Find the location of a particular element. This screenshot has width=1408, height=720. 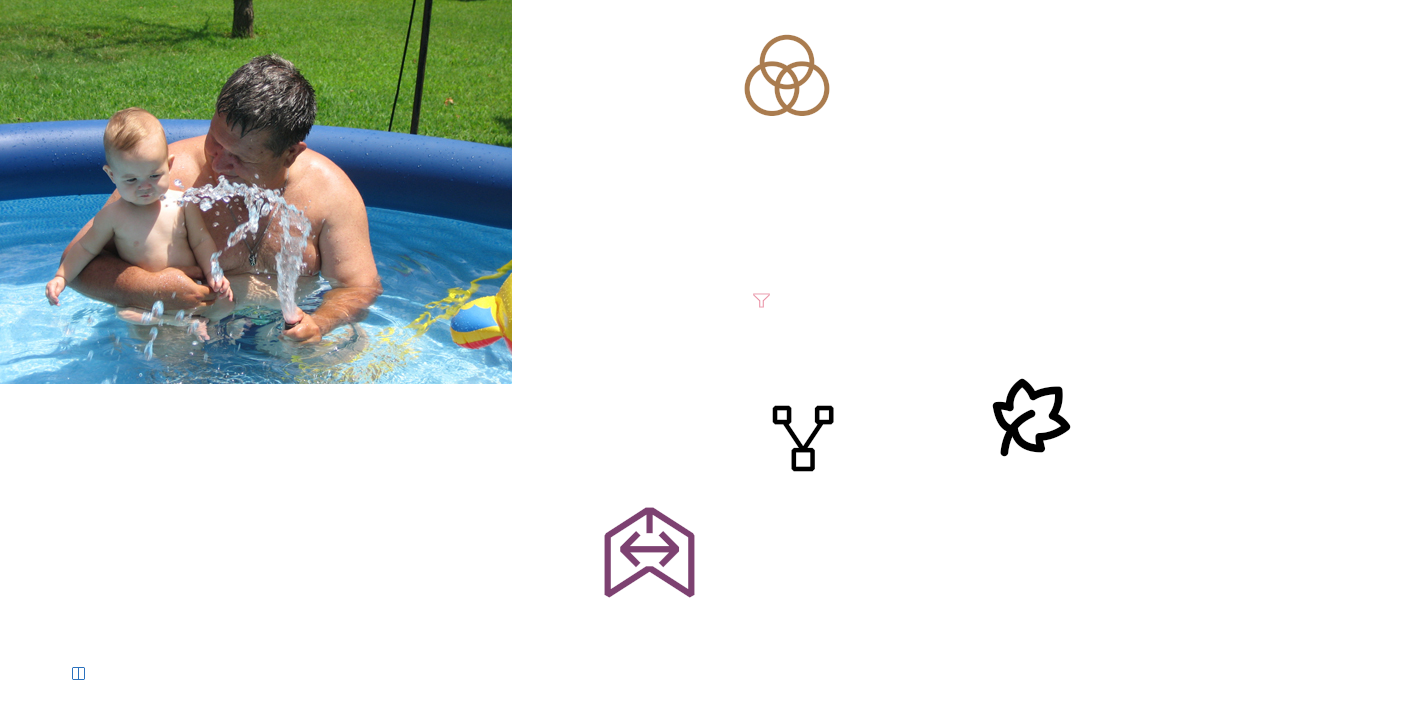

filter or sort list items is located at coordinates (761, 300).